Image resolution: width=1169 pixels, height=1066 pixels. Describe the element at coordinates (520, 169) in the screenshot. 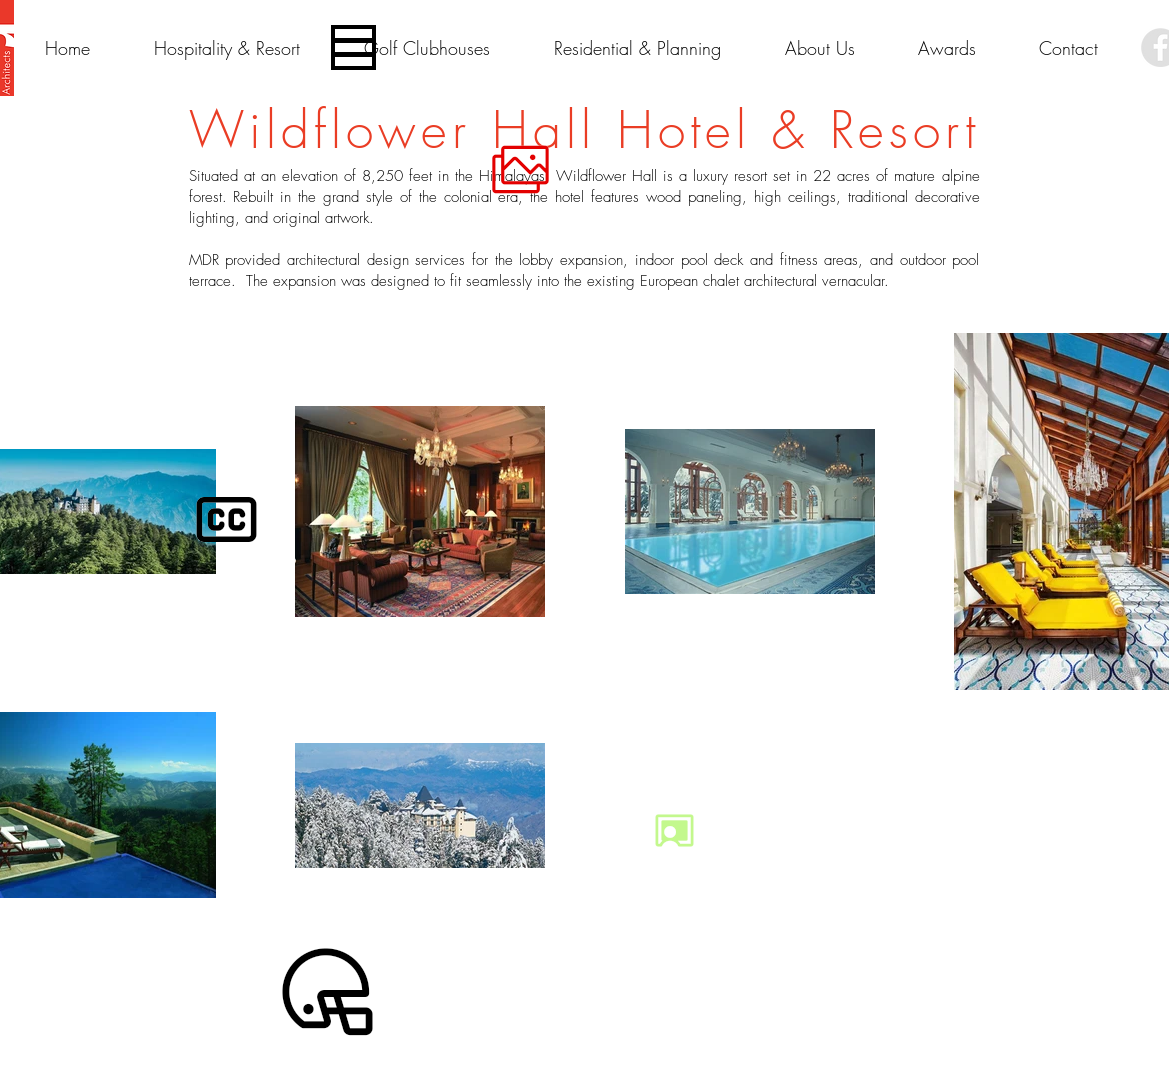

I see `view photo gallery` at that location.